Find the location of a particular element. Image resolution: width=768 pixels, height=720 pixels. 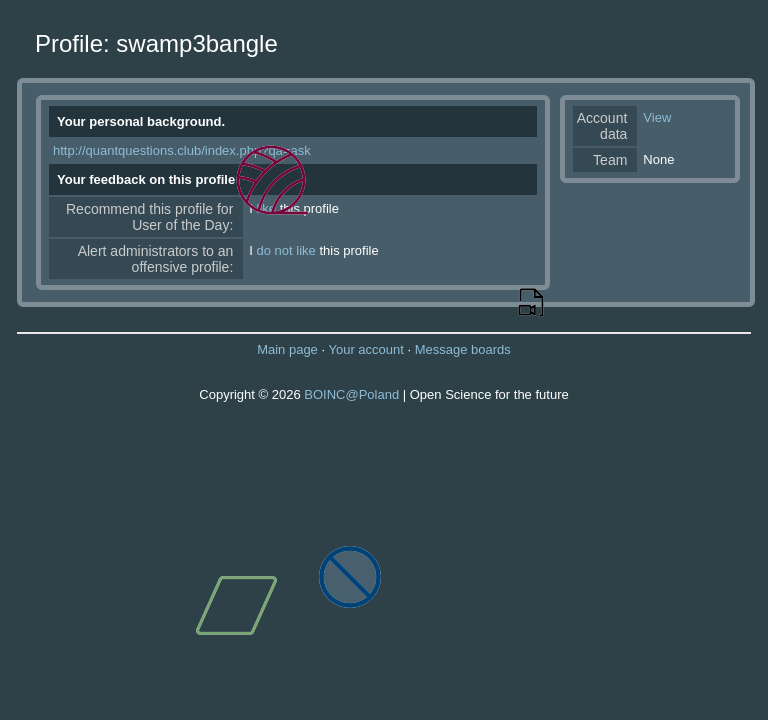

access knitting or crafting projects is located at coordinates (271, 180).